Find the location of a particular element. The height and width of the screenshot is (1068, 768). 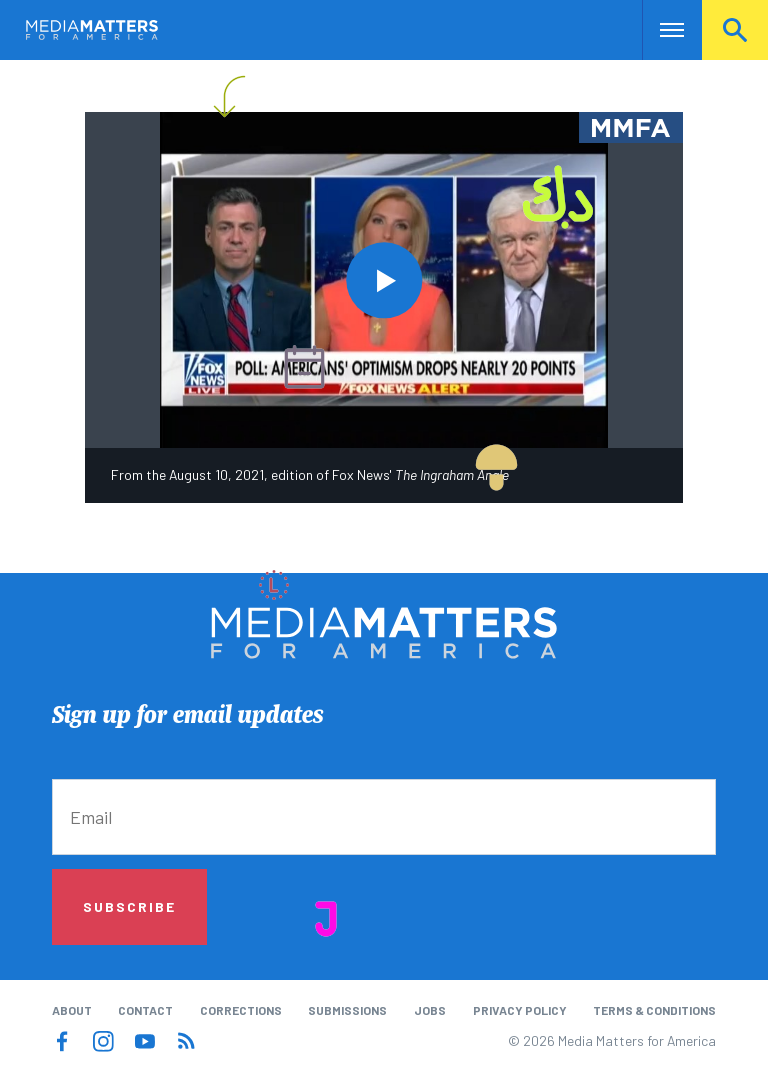

browse or access food/ingredient categories is located at coordinates (496, 467).